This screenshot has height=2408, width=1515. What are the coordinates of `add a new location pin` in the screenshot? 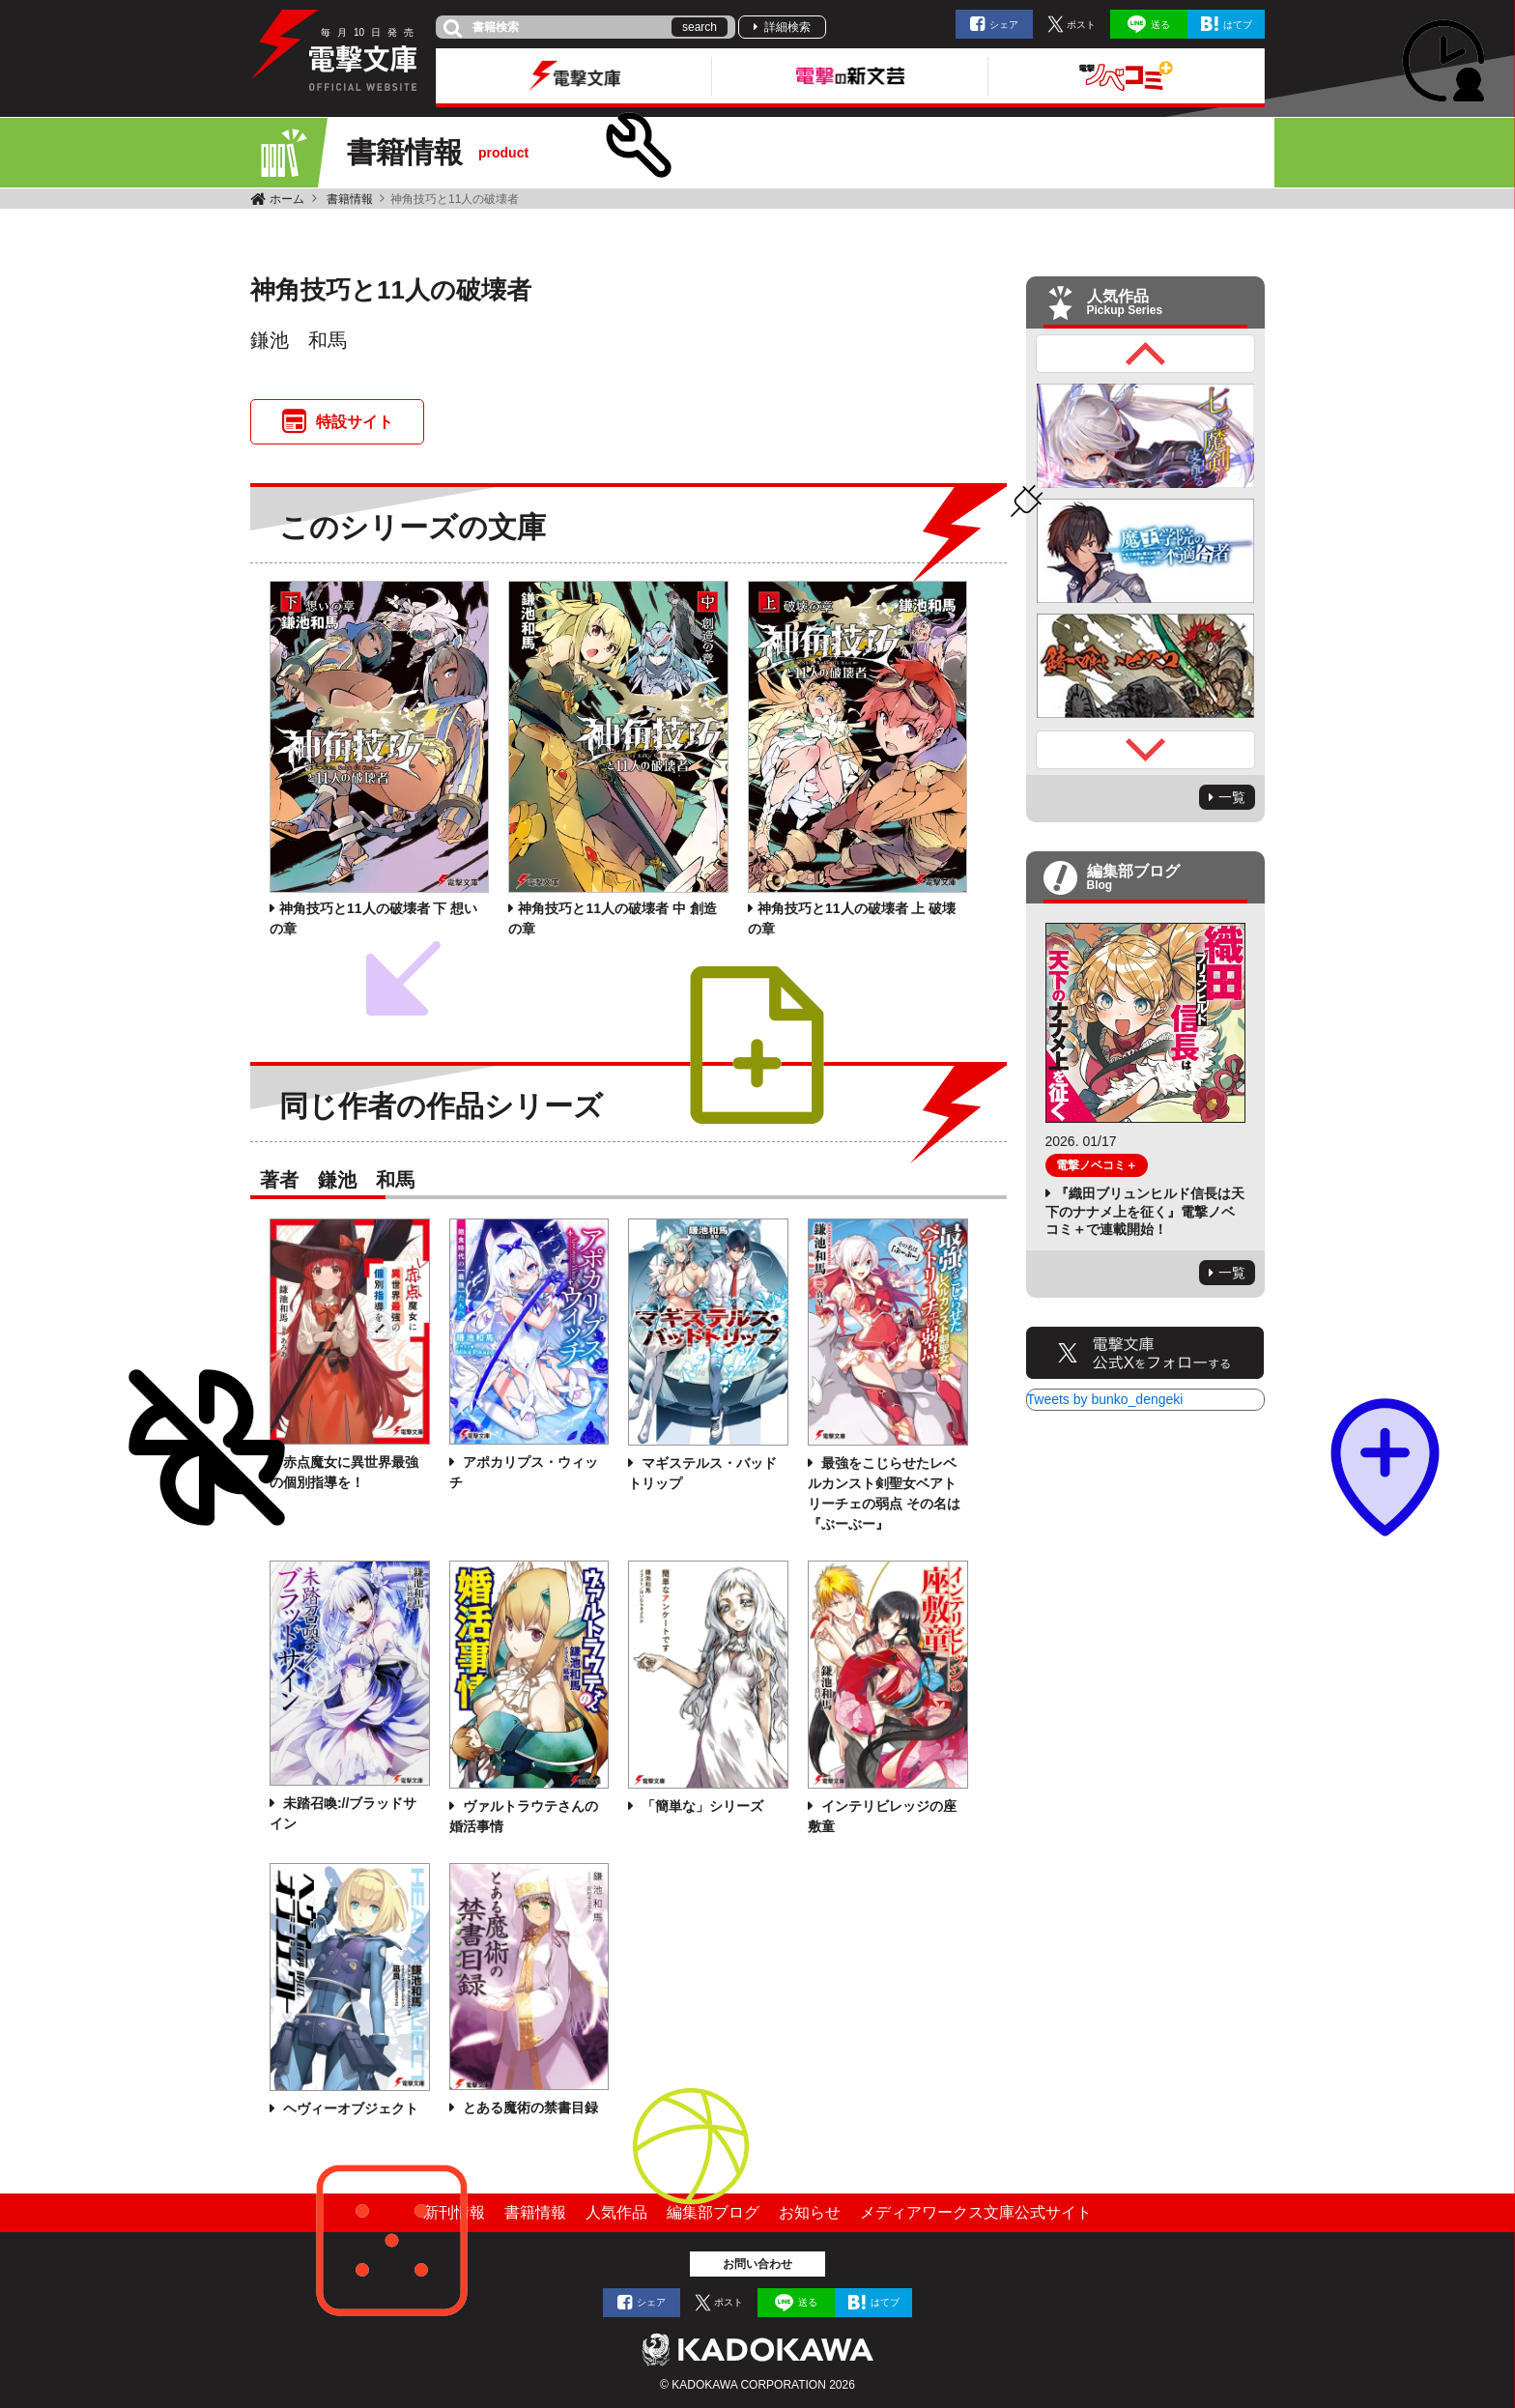 It's located at (1385, 1467).